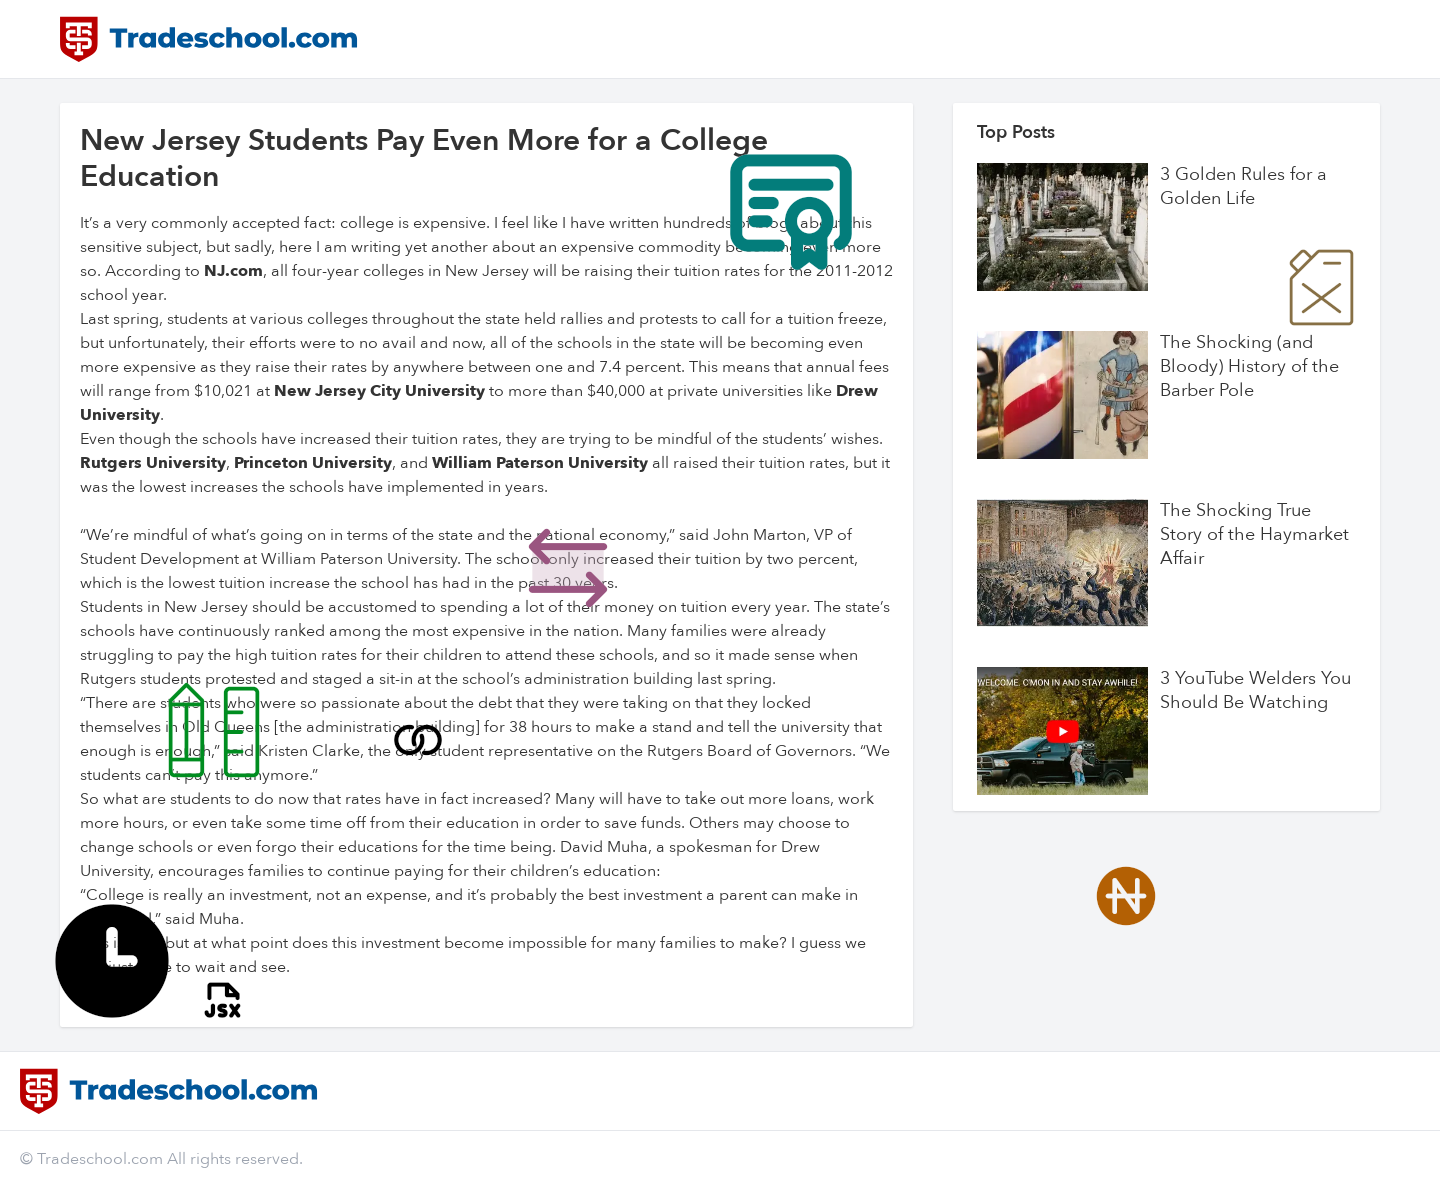 Image resolution: width=1440 pixels, height=1203 pixels. What do you see at coordinates (214, 732) in the screenshot?
I see `access design or drawing tools` at bounding box center [214, 732].